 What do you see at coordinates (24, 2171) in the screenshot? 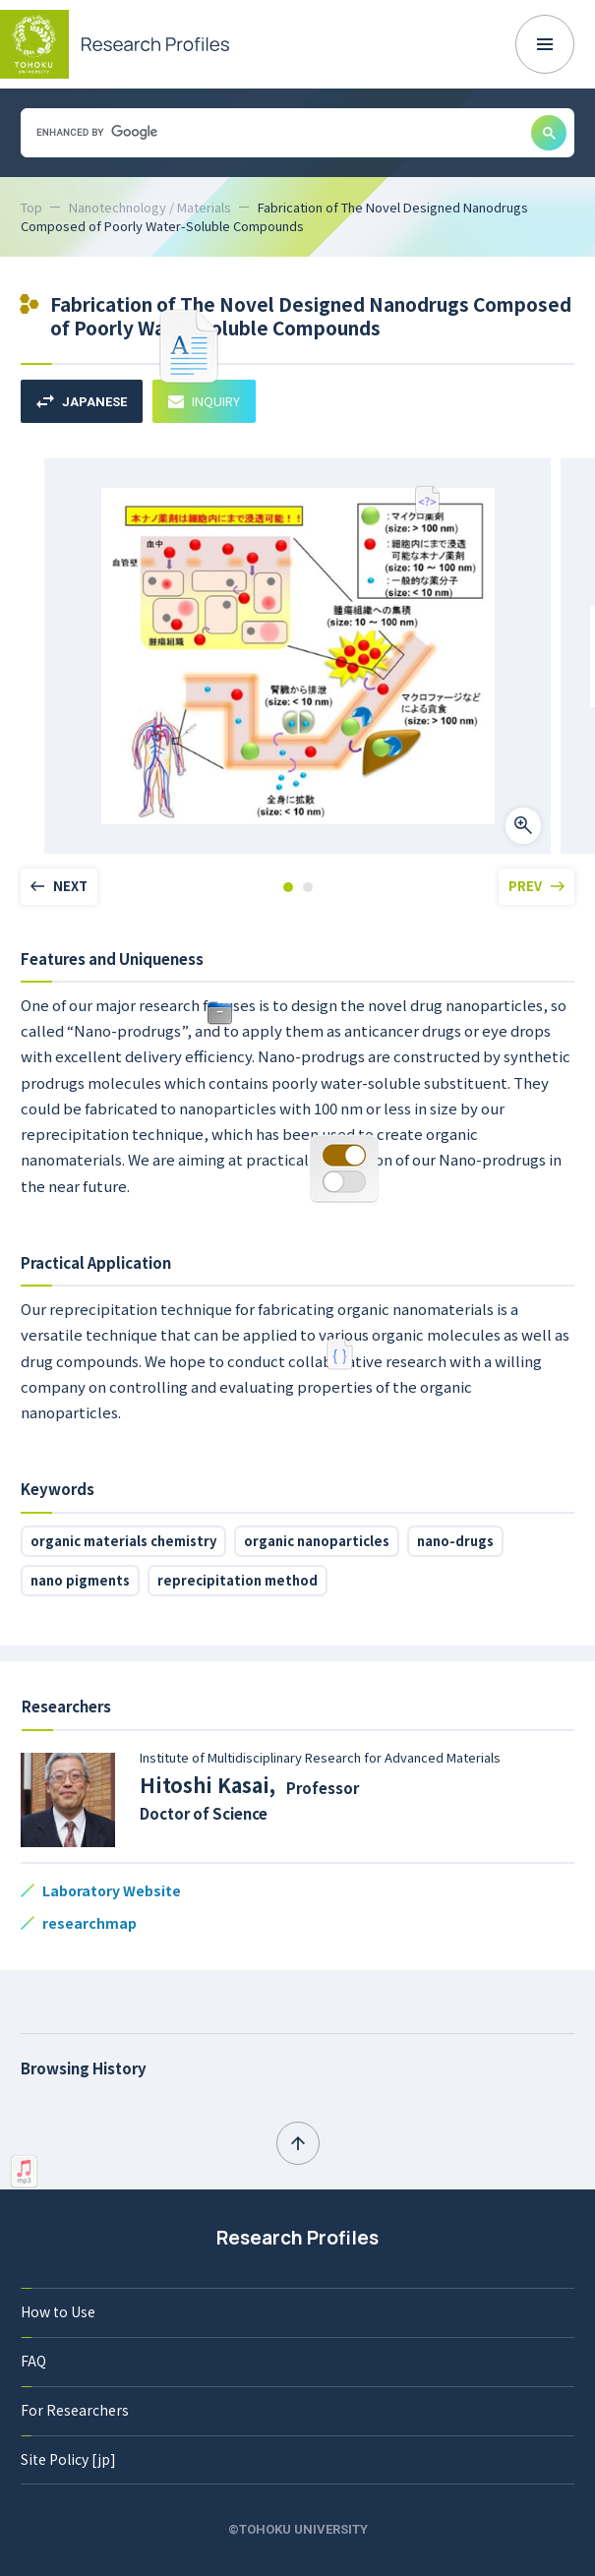
I see `an mp3 audio file` at bounding box center [24, 2171].